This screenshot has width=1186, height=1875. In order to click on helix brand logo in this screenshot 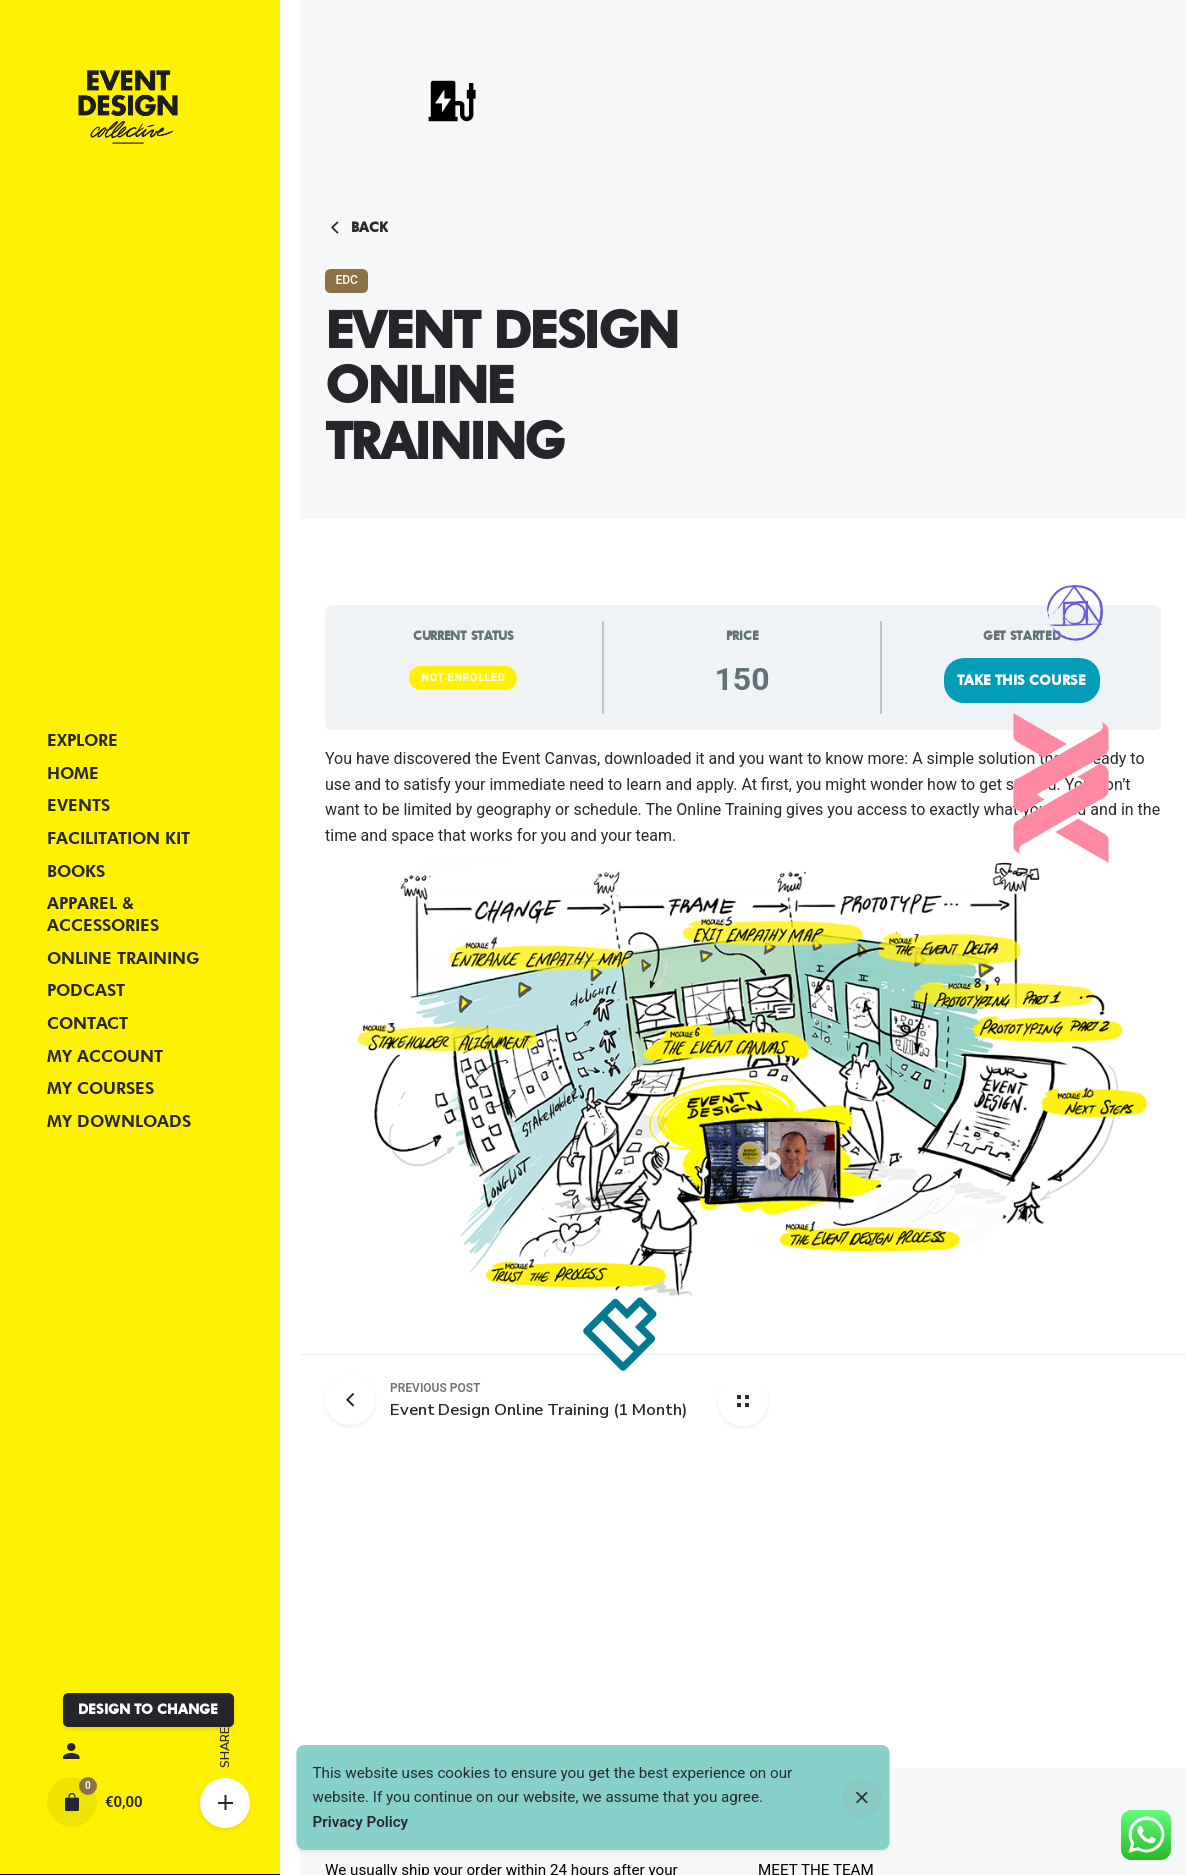, I will do `click(1061, 788)`.